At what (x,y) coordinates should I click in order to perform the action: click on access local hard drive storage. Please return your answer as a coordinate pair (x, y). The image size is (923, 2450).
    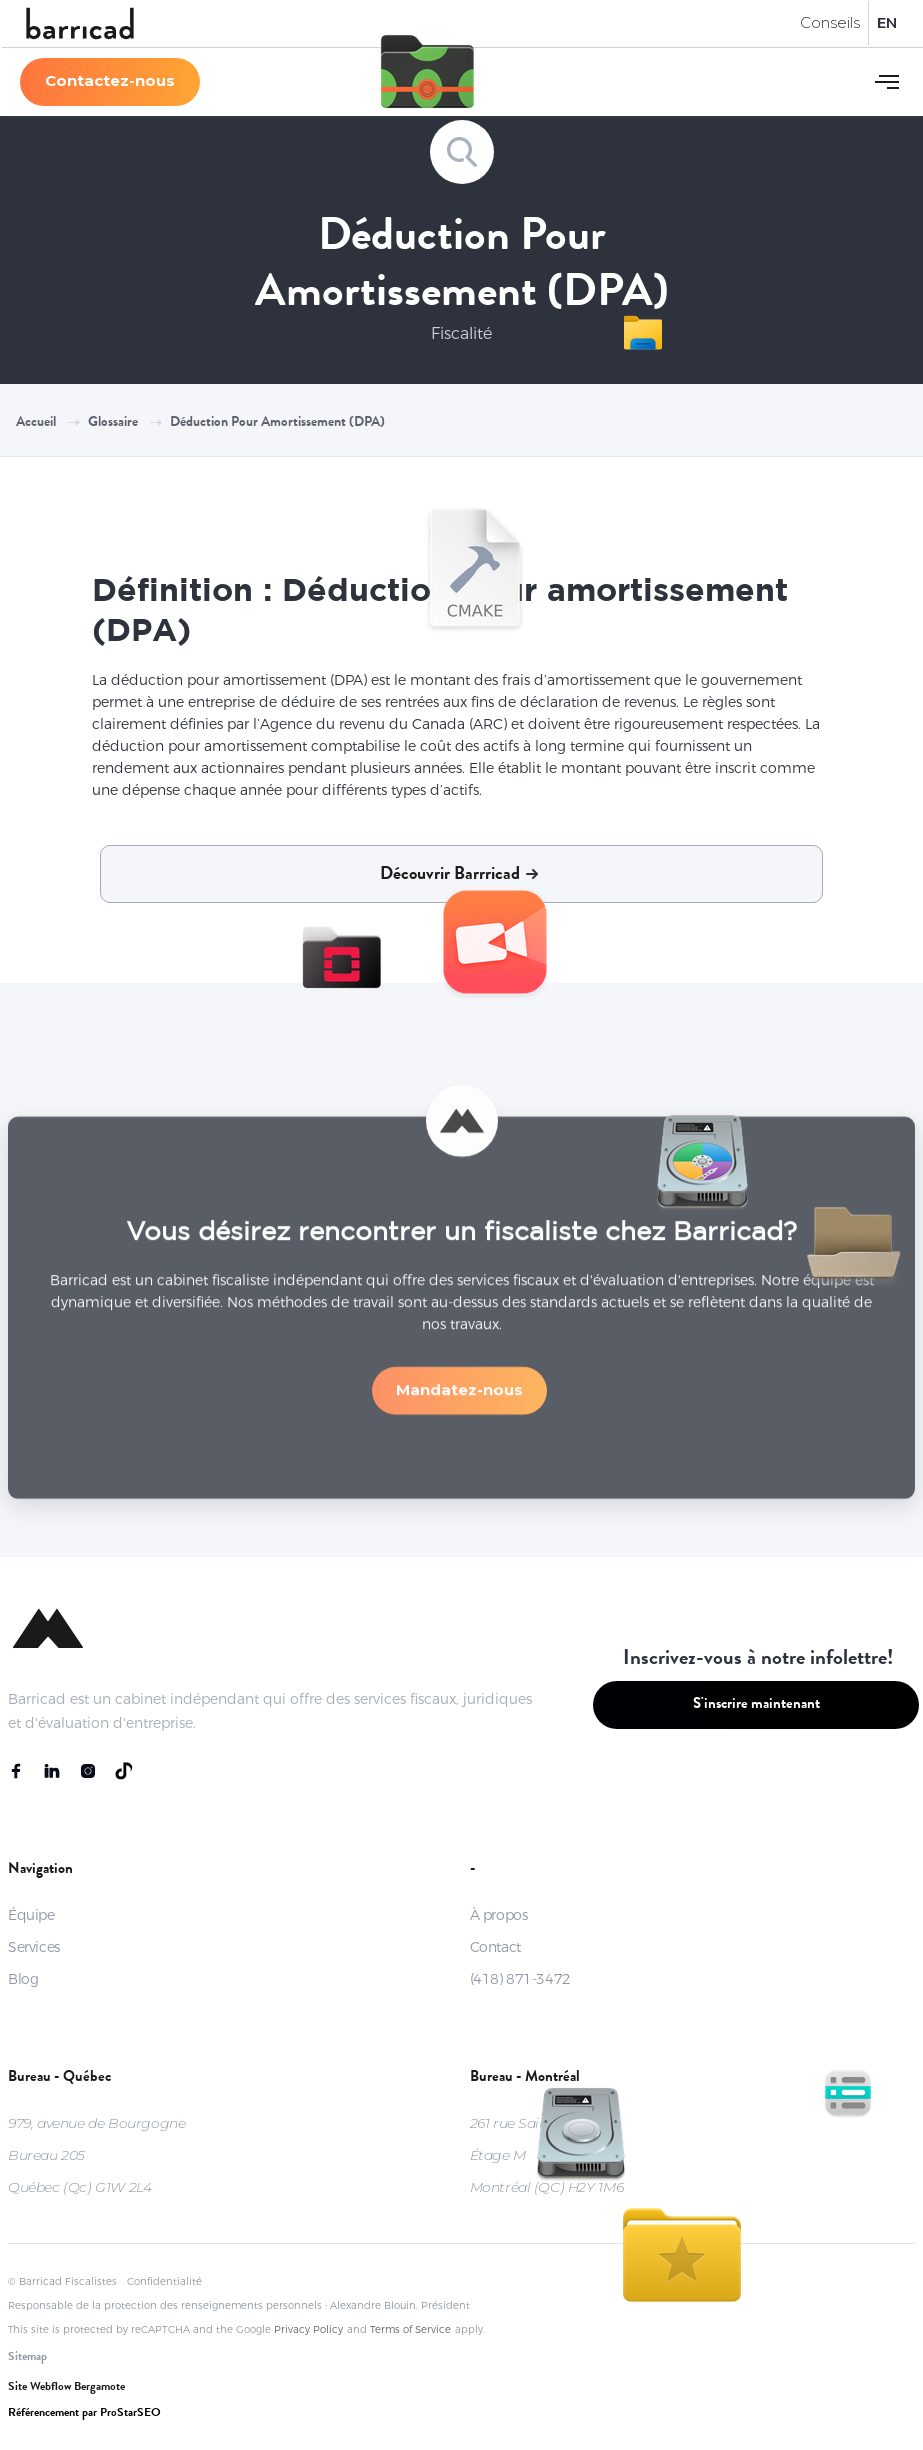
    Looking at the image, I should click on (581, 2133).